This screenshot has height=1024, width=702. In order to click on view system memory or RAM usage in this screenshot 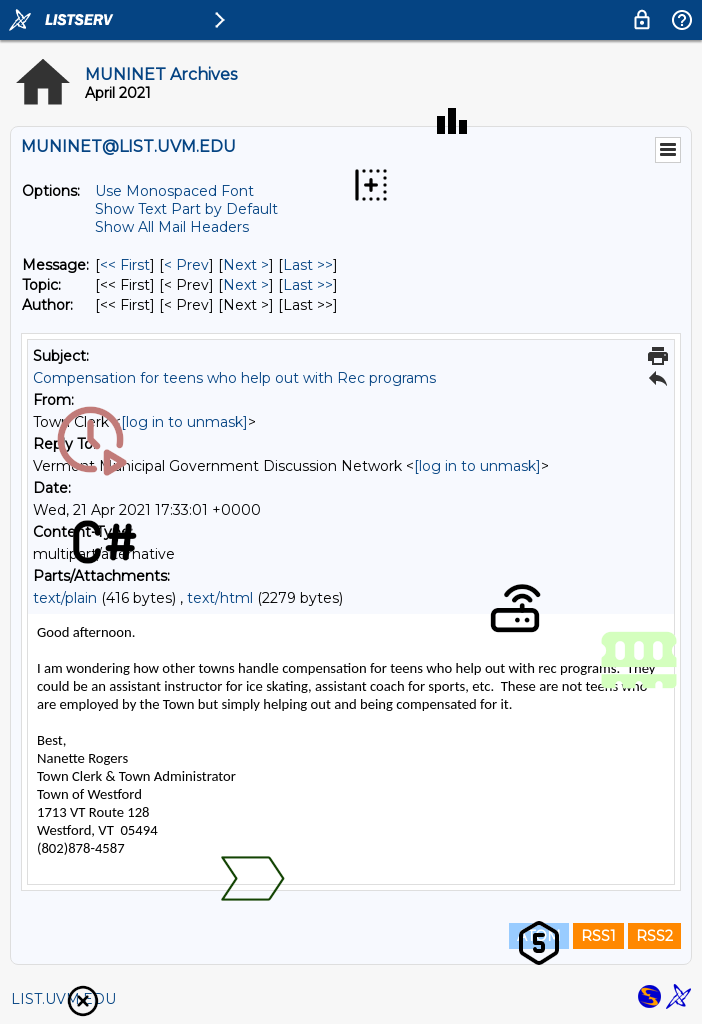, I will do `click(639, 660)`.